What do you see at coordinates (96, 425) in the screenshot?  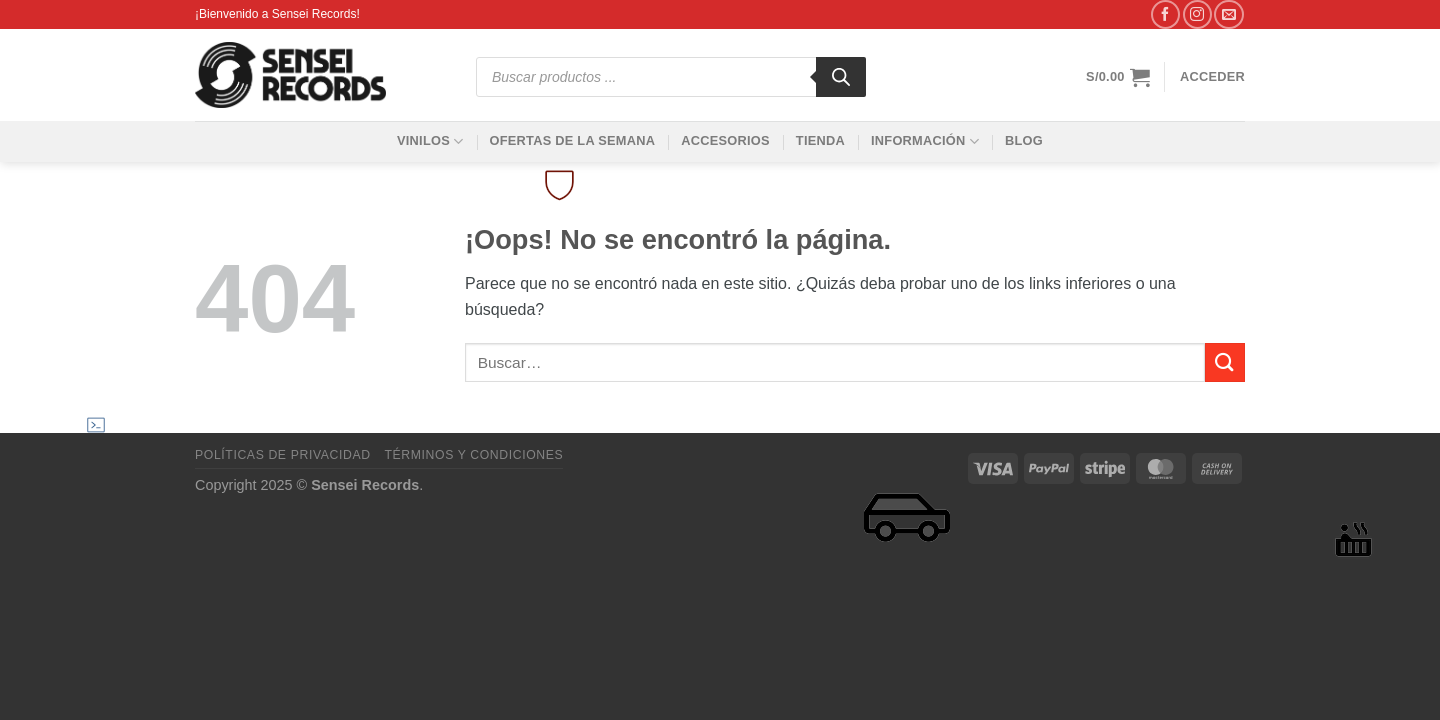 I see `open command line terminal` at bounding box center [96, 425].